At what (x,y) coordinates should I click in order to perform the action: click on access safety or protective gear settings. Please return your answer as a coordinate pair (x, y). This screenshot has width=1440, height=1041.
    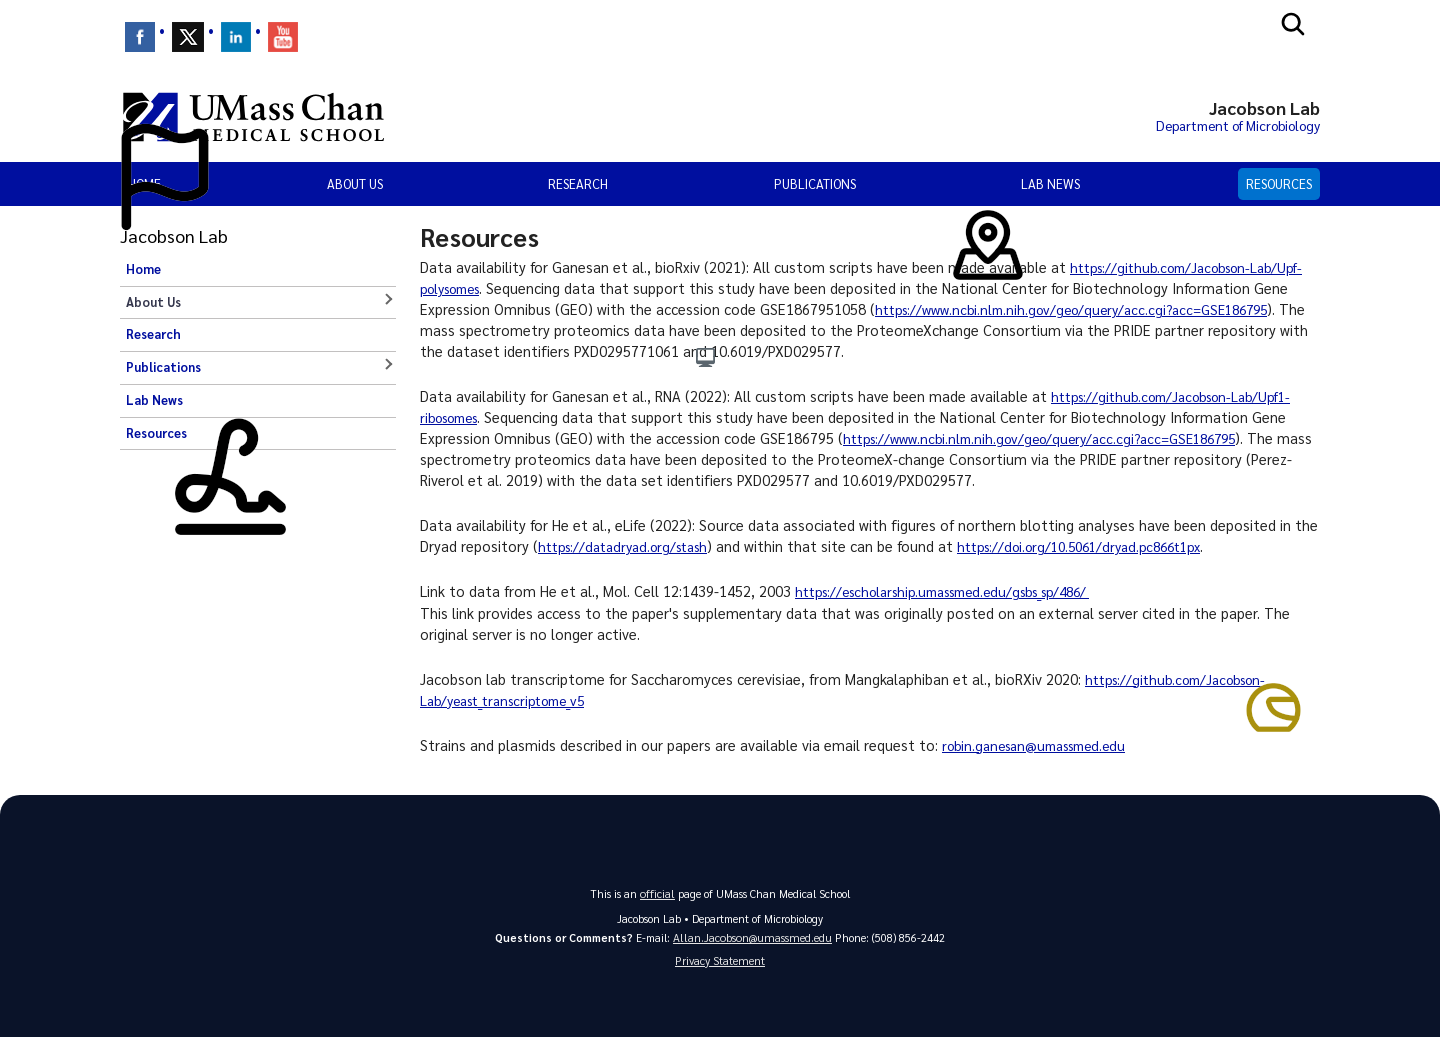
    Looking at the image, I should click on (1273, 707).